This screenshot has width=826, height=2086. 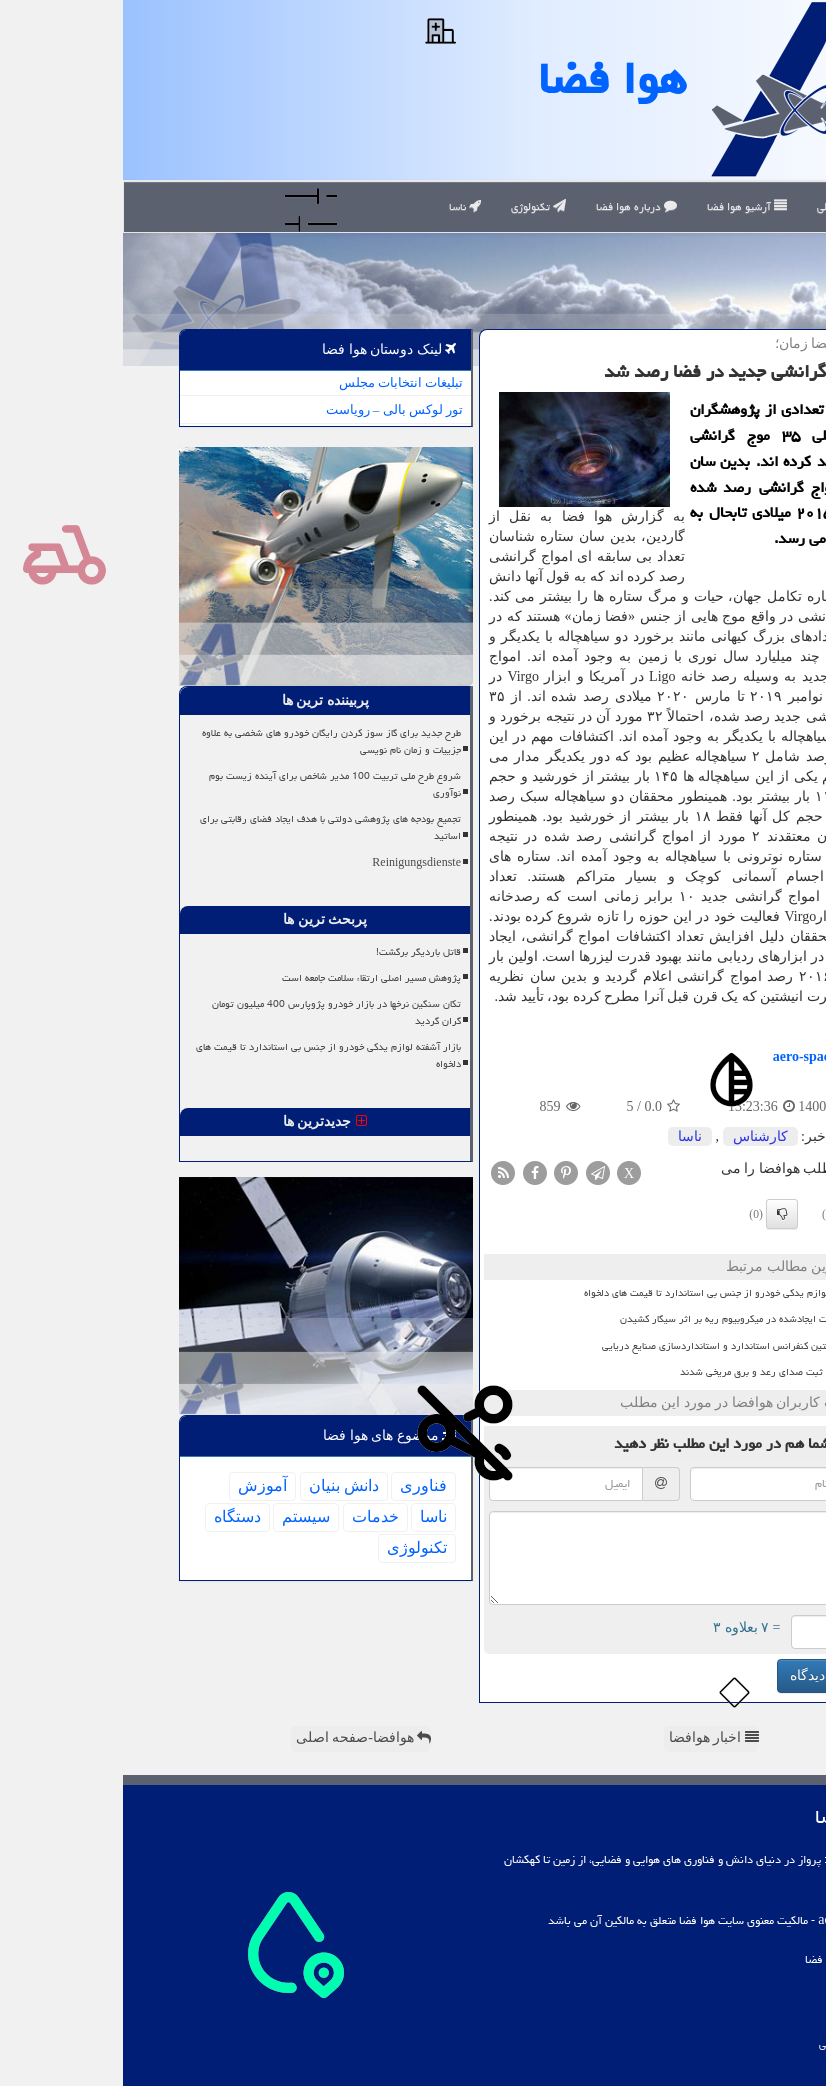 I want to click on adjust water or humidity level, so click(x=731, y=1081).